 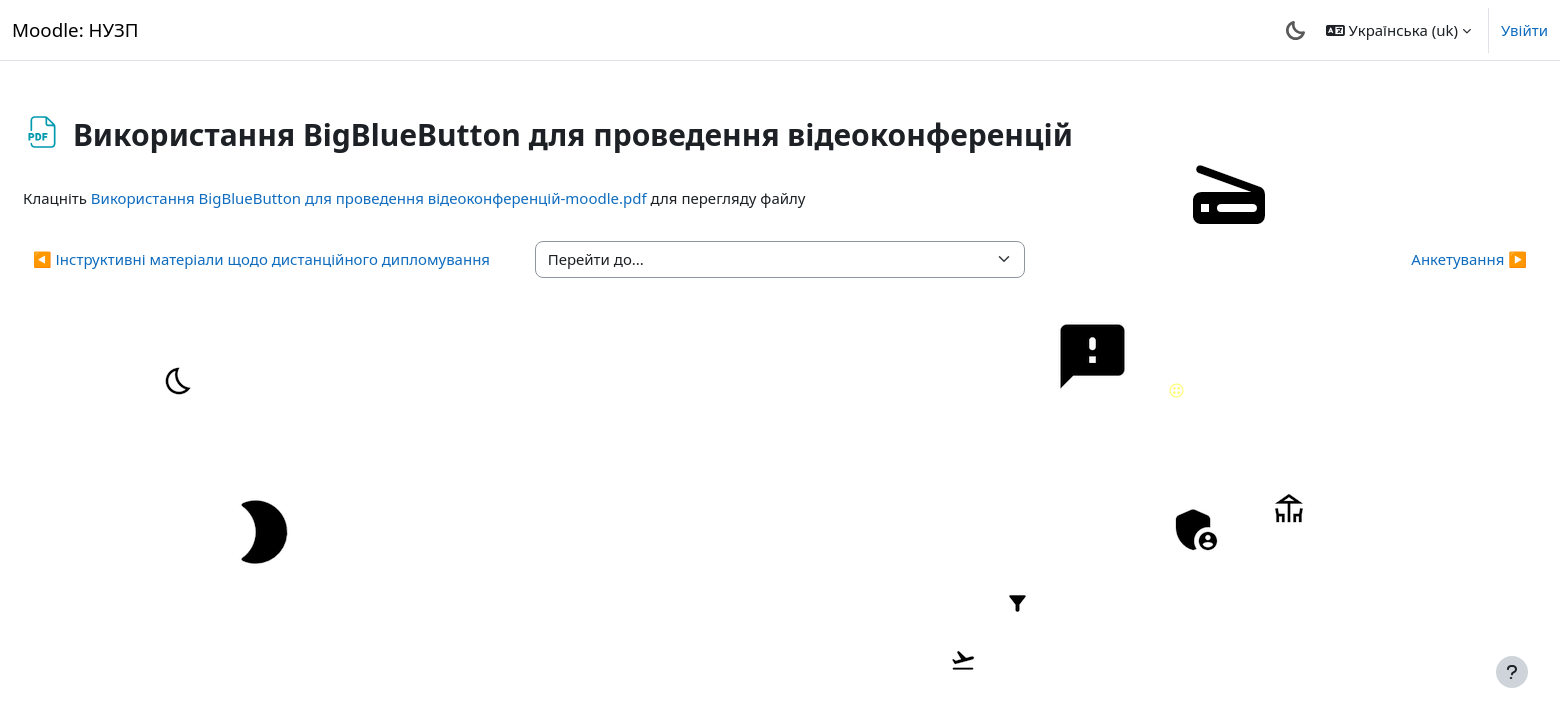 I want to click on toggle dark mode or night theme, so click(x=262, y=532).